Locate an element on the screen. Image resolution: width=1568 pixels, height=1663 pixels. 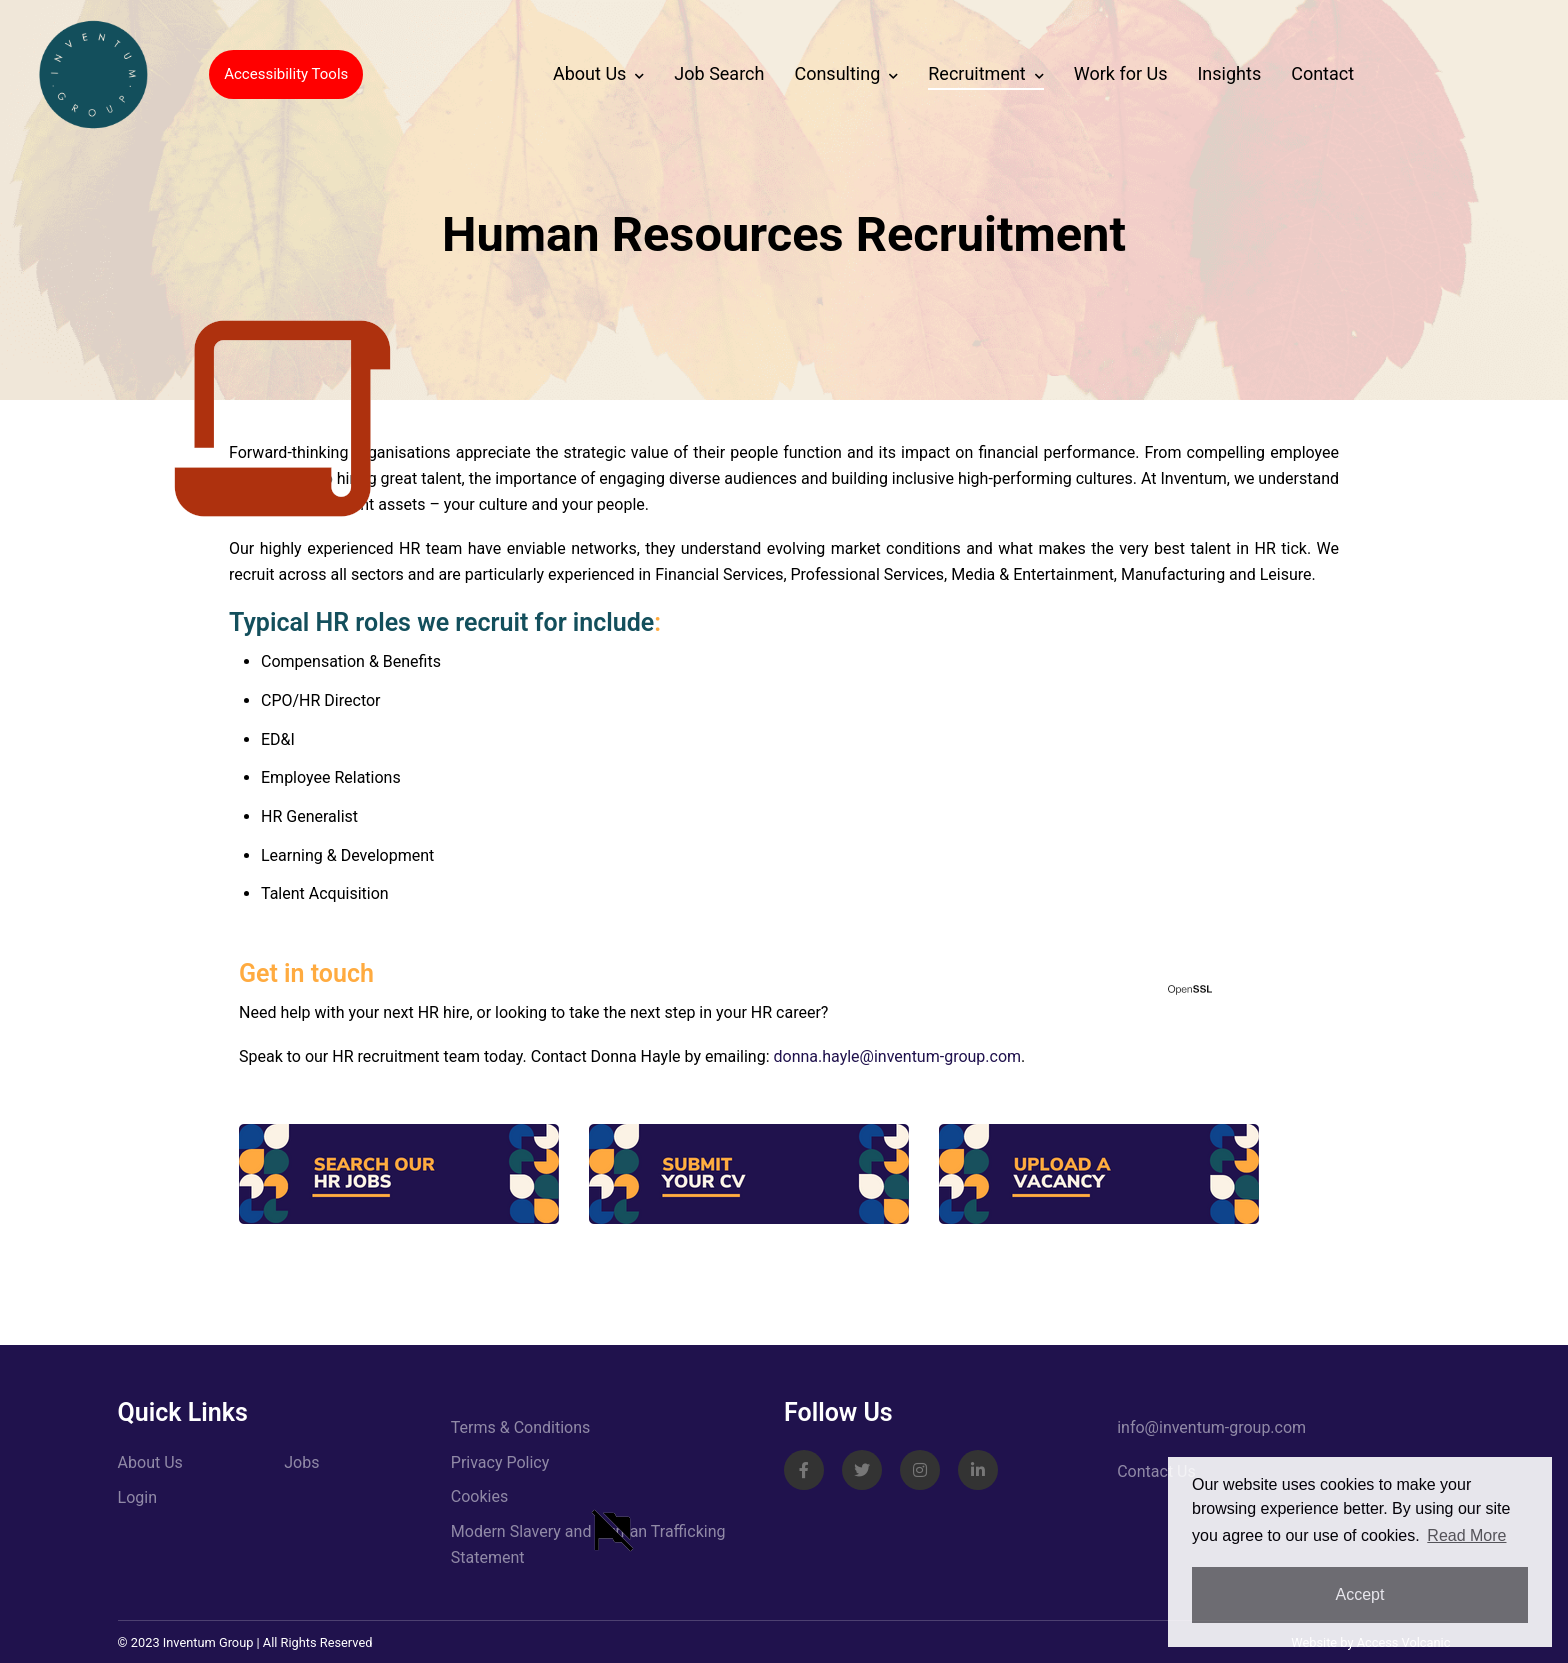
OpenSSL cryptography library logo is located at coordinates (1190, 990).